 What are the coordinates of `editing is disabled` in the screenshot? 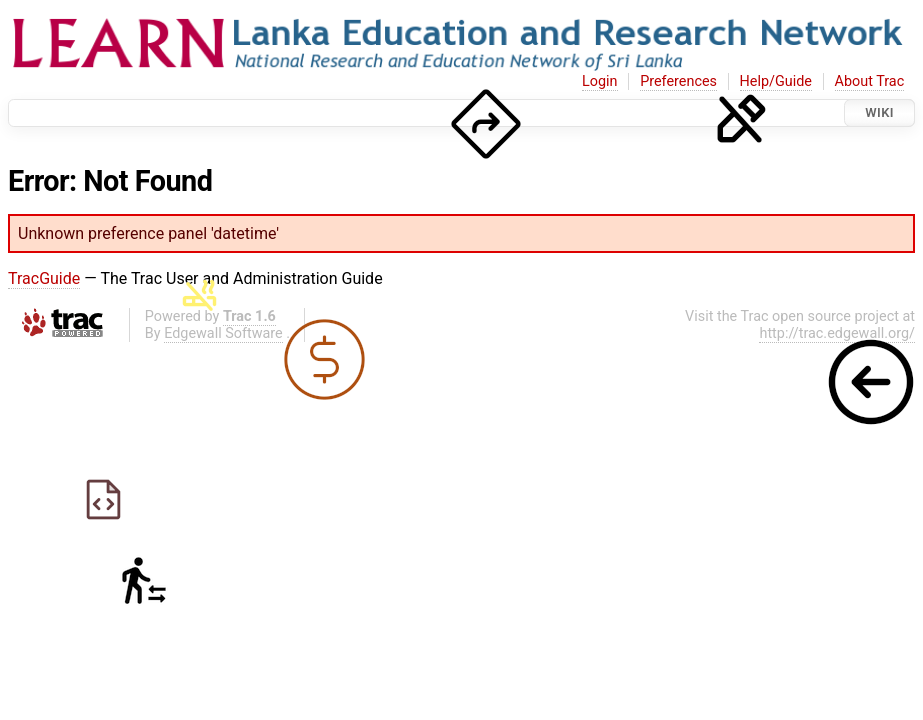 It's located at (740, 119).